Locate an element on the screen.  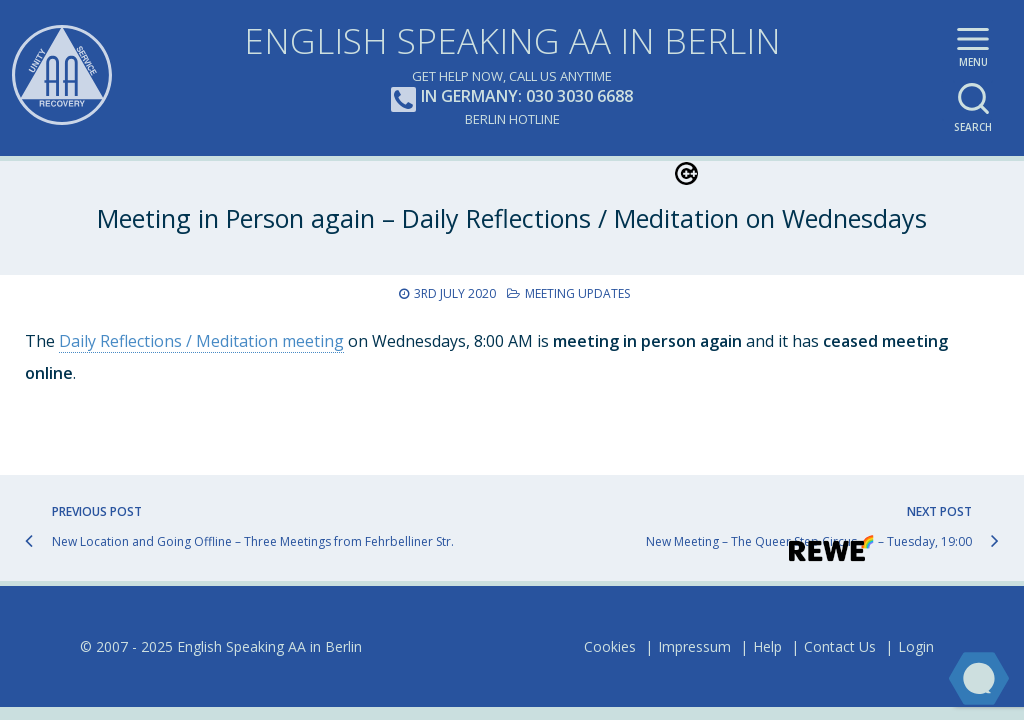
open the REWE grocery store app is located at coordinates (827, 551).